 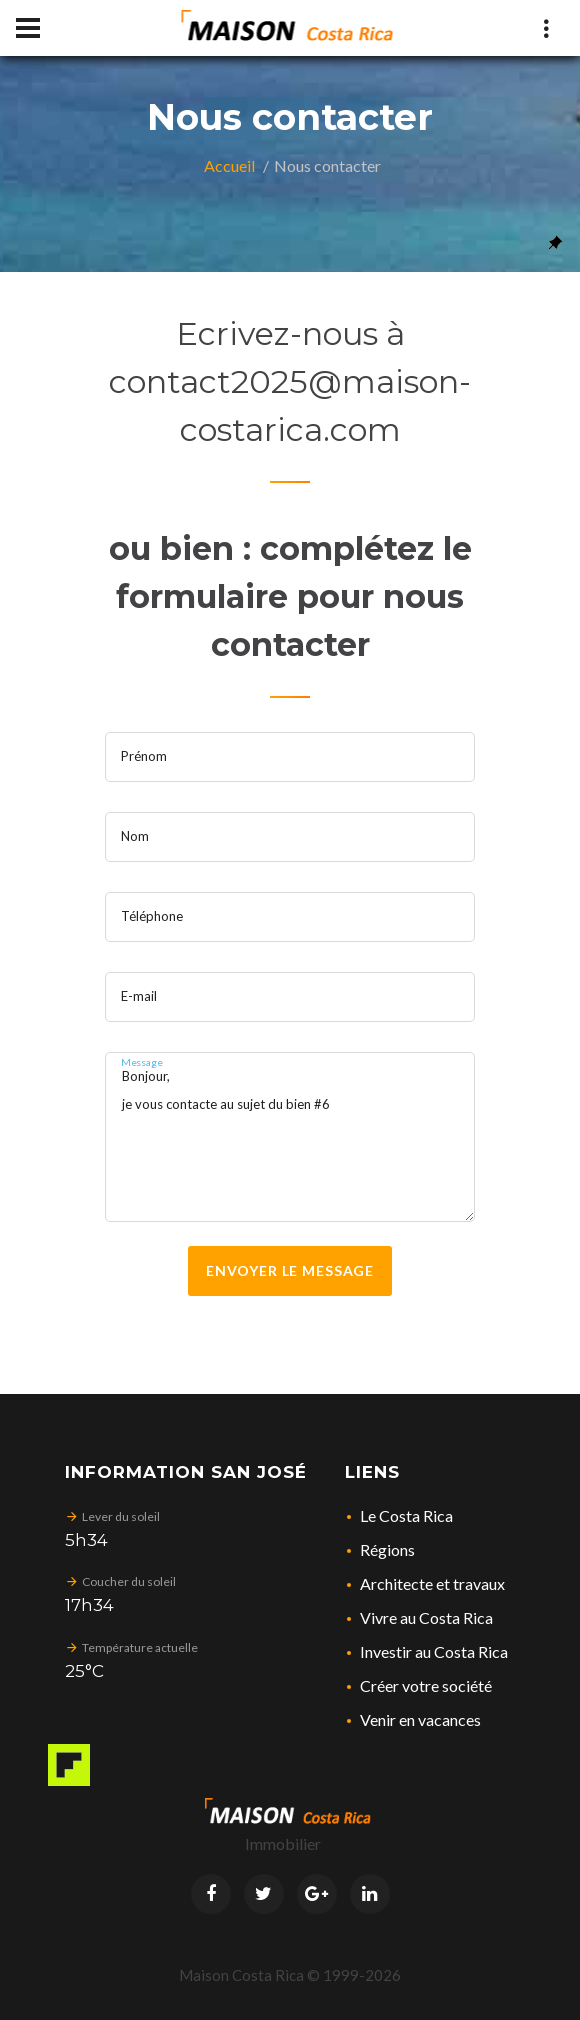 What do you see at coordinates (69, 1765) in the screenshot?
I see `open Flipboard app` at bounding box center [69, 1765].